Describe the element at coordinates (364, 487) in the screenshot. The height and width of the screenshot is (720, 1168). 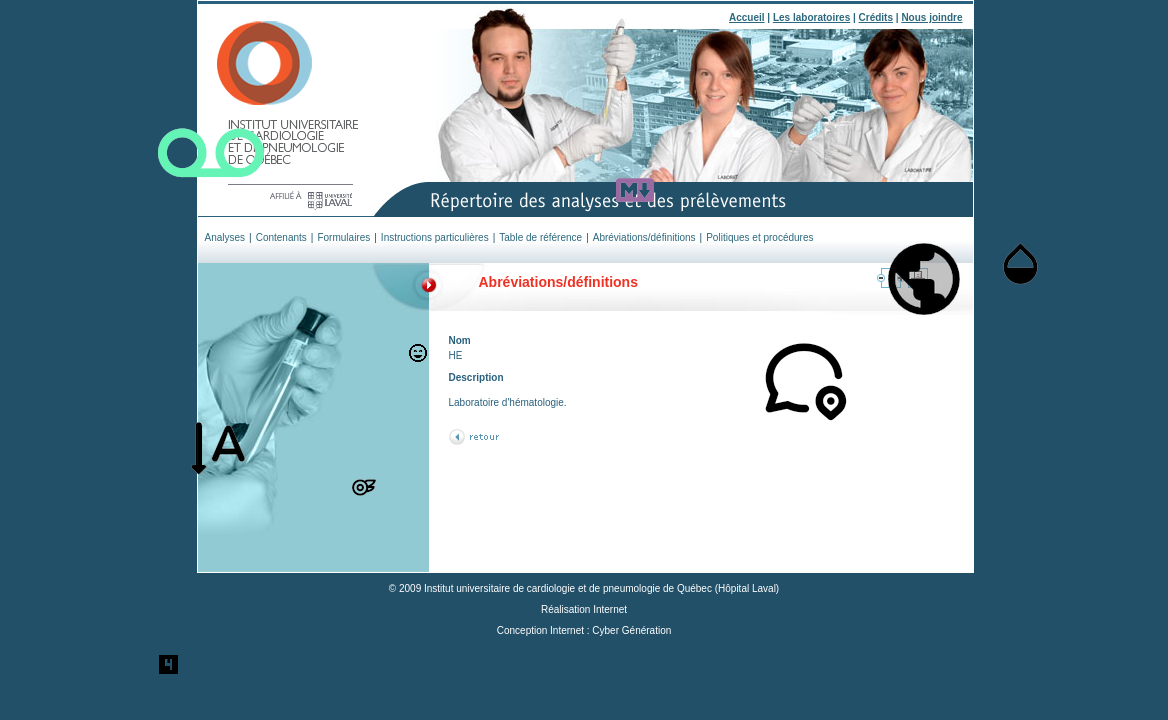
I see `link to OnlyFans profile` at that location.